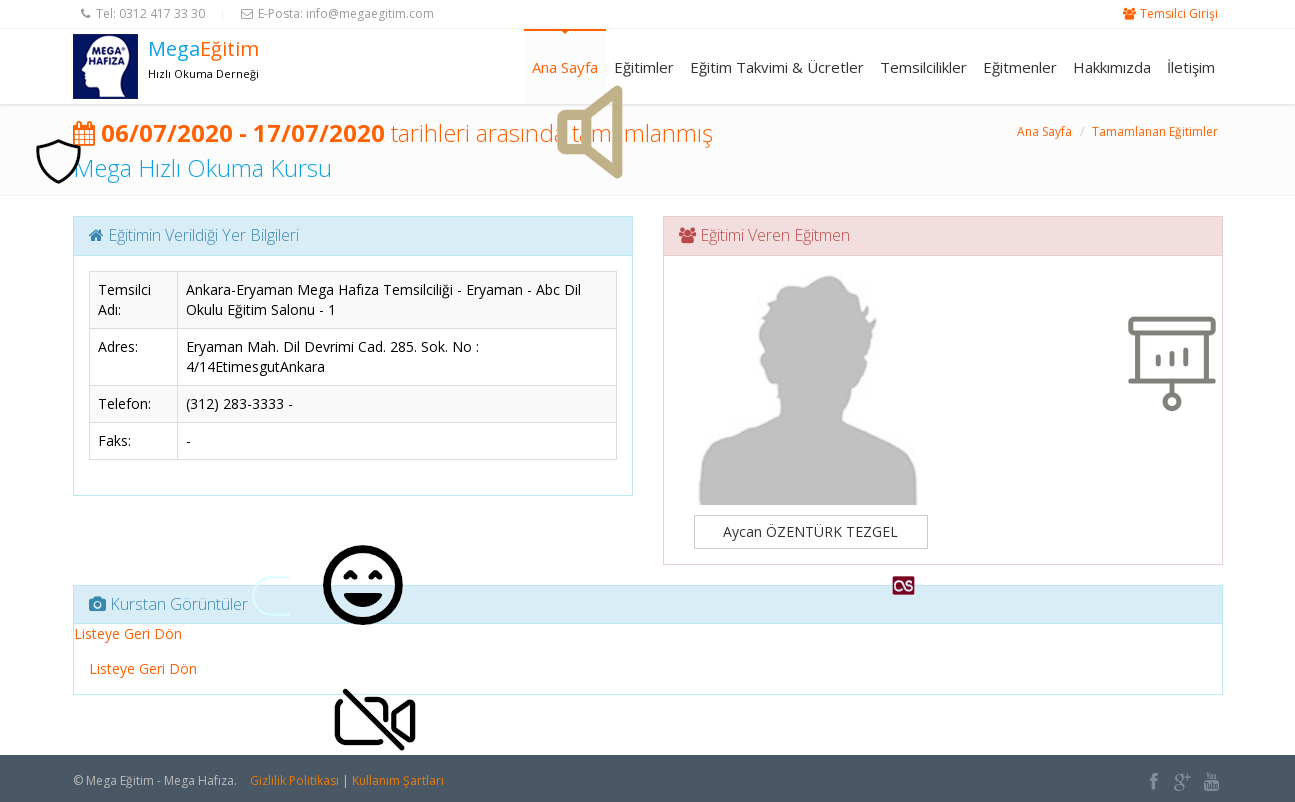 The width and height of the screenshot is (1295, 802). I want to click on open Last.fm app or website, so click(903, 585).